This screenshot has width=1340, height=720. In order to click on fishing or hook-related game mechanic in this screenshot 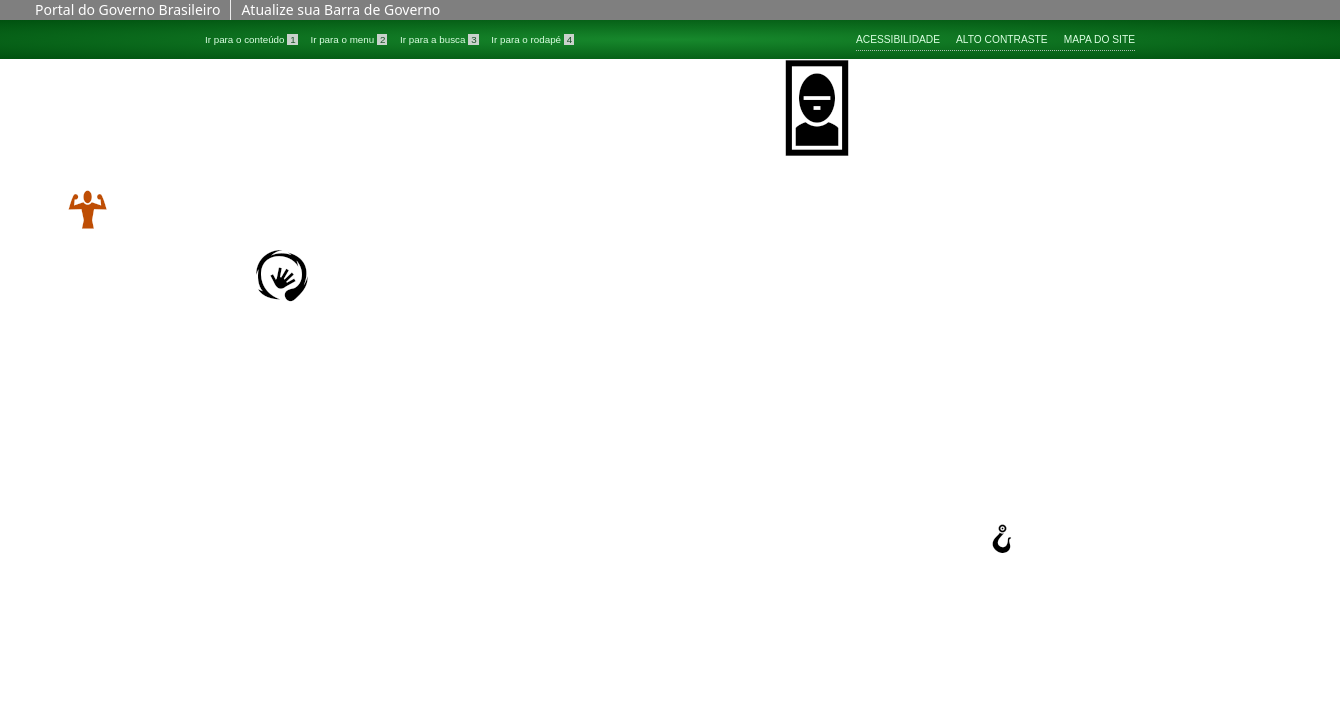, I will do `click(1002, 539)`.